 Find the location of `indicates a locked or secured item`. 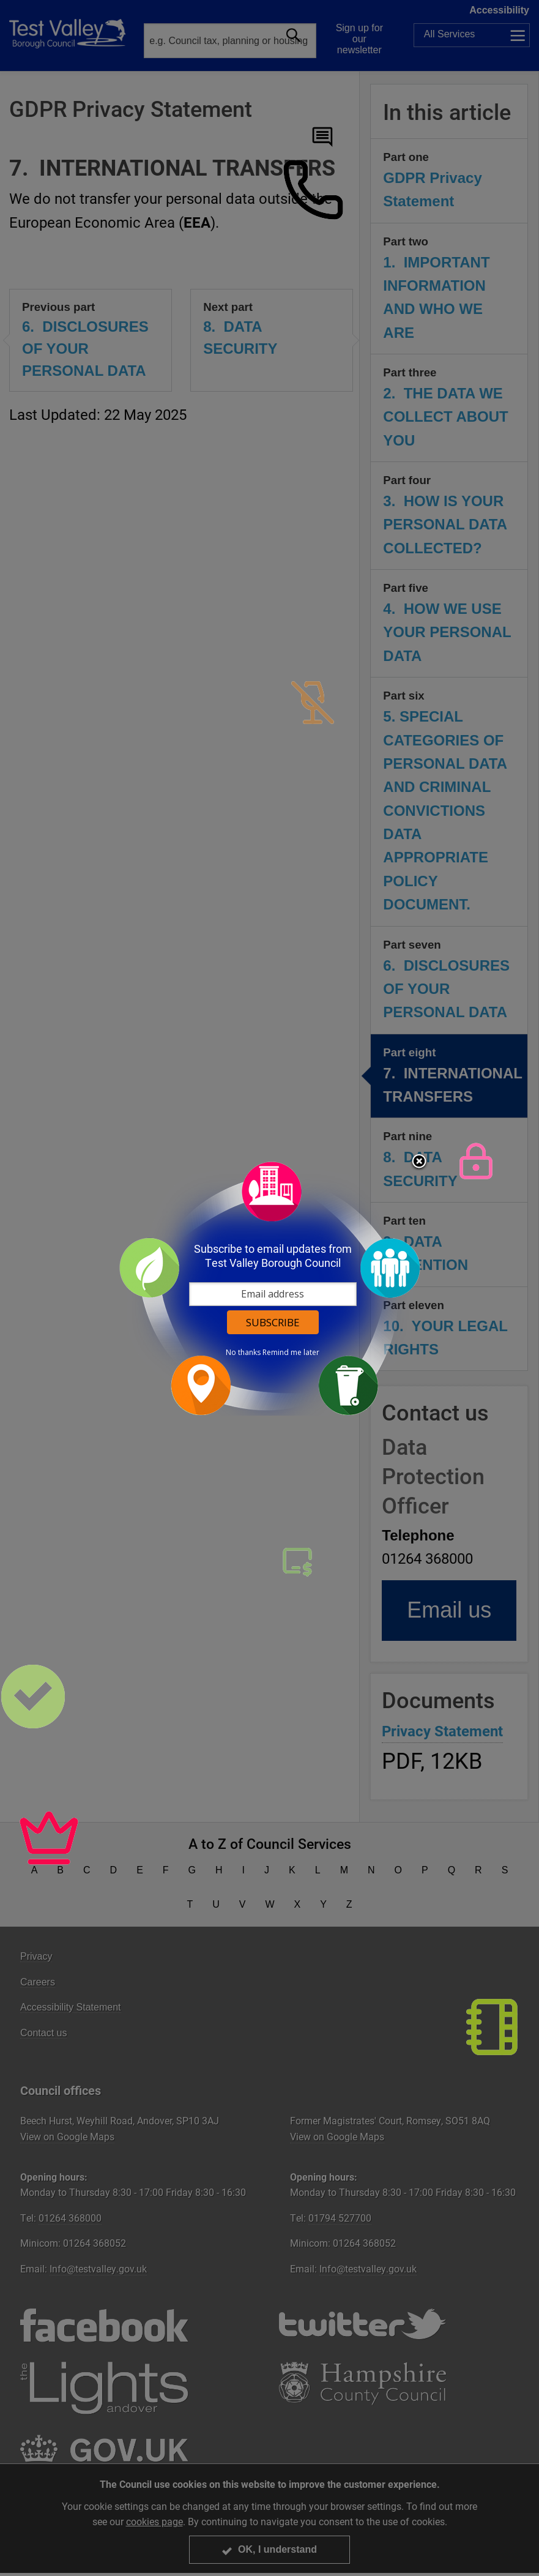

indicates a locked or secured item is located at coordinates (476, 1161).